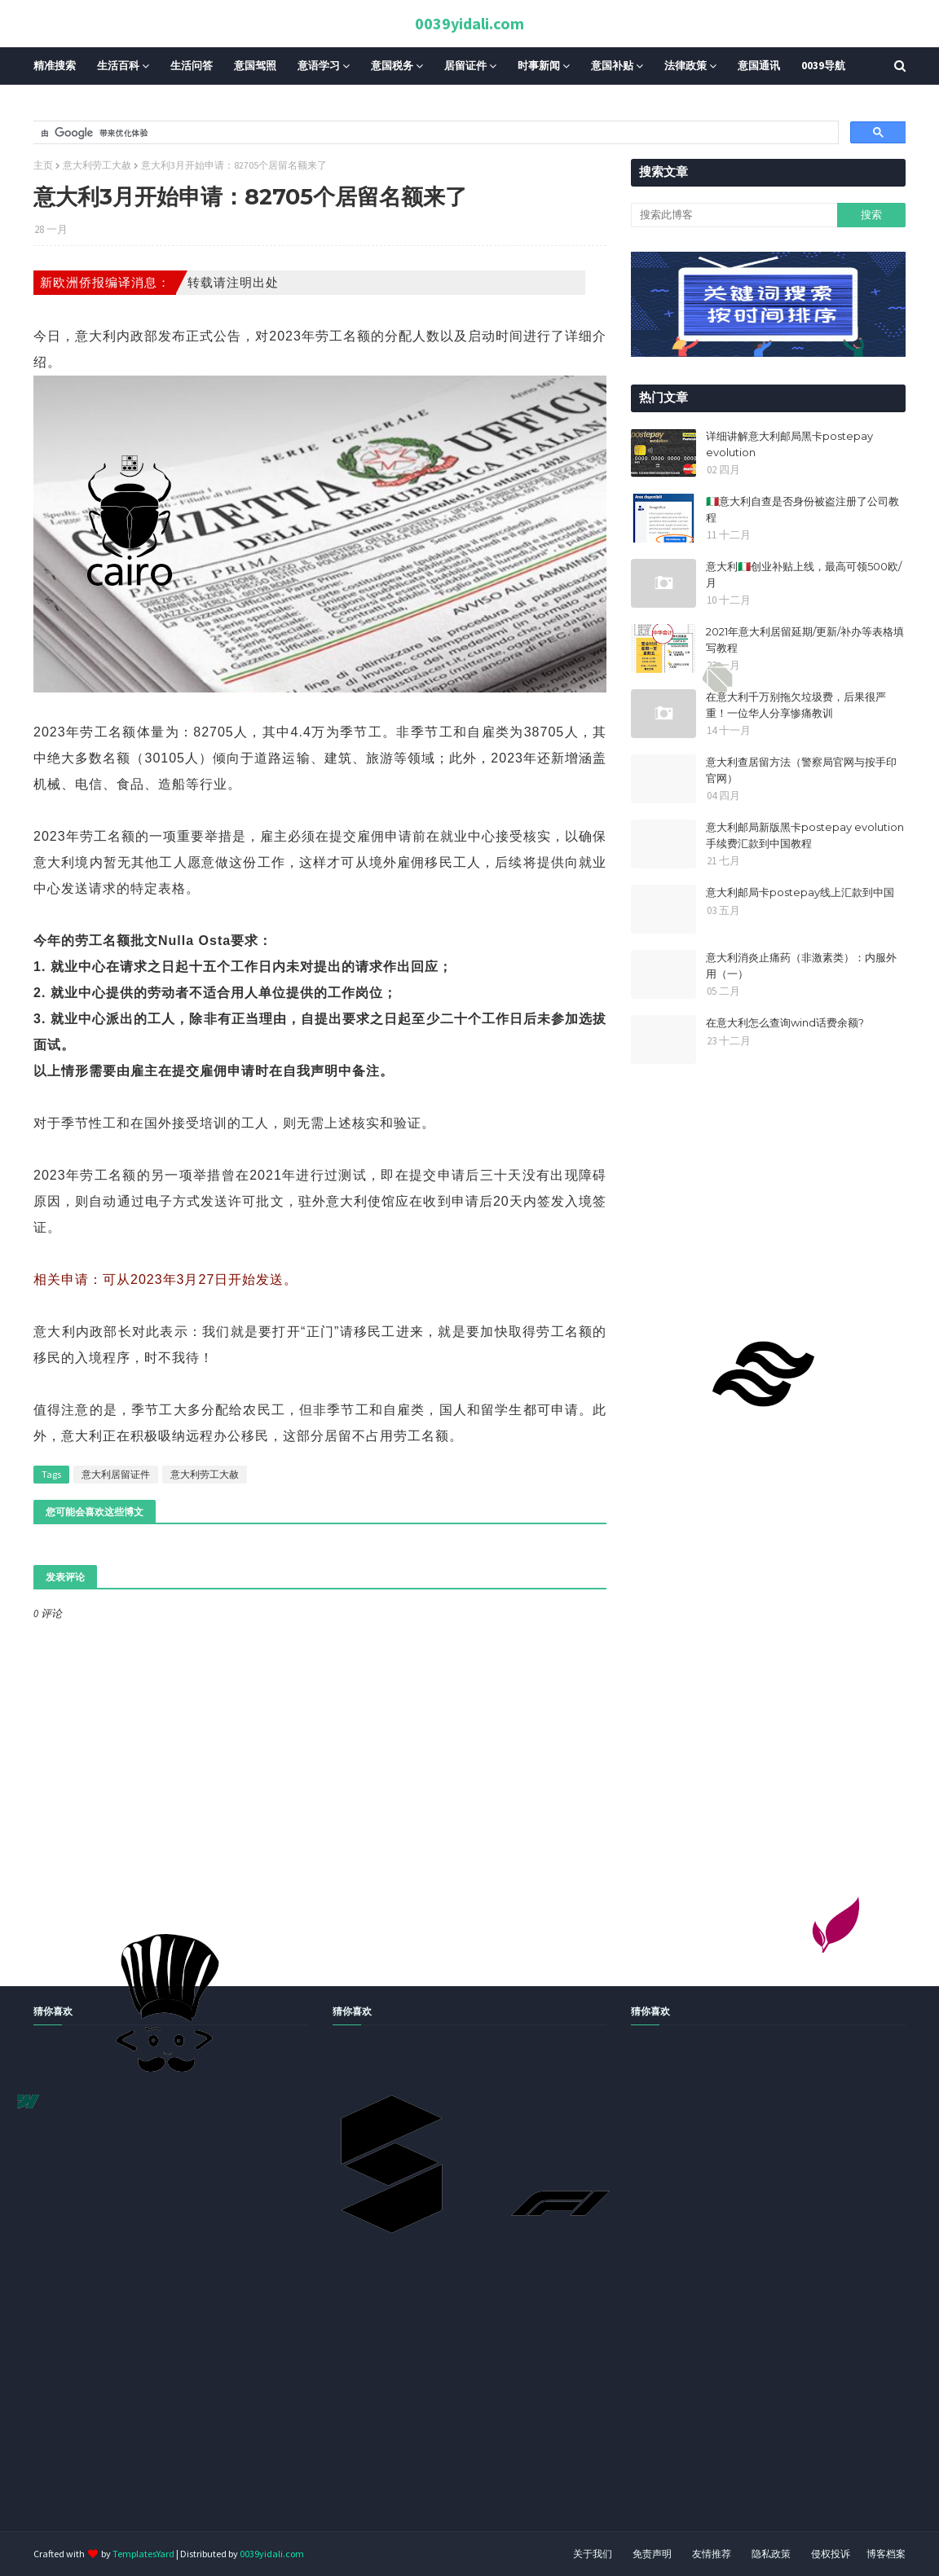 Image resolution: width=939 pixels, height=2576 pixels. What do you see at coordinates (167, 2002) in the screenshot?
I see `visit codechef competitive programming platform` at bounding box center [167, 2002].